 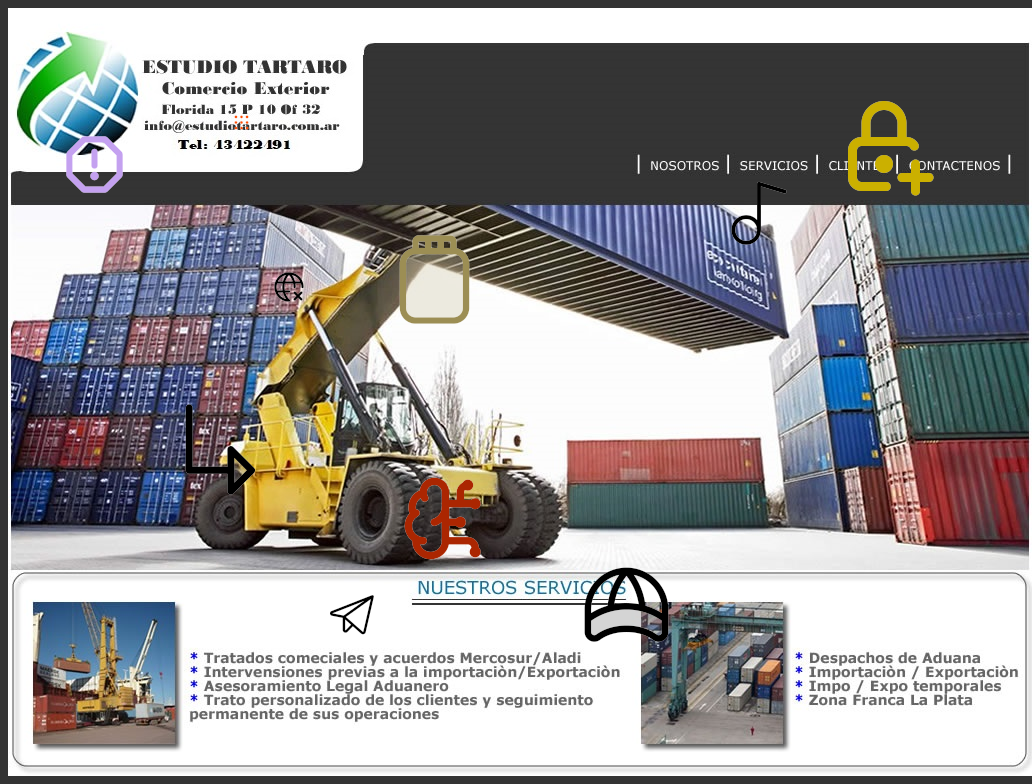 What do you see at coordinates (241, 122) in the screenshot?
I see `open app grid or launcher` at bounding box center [241, 122].